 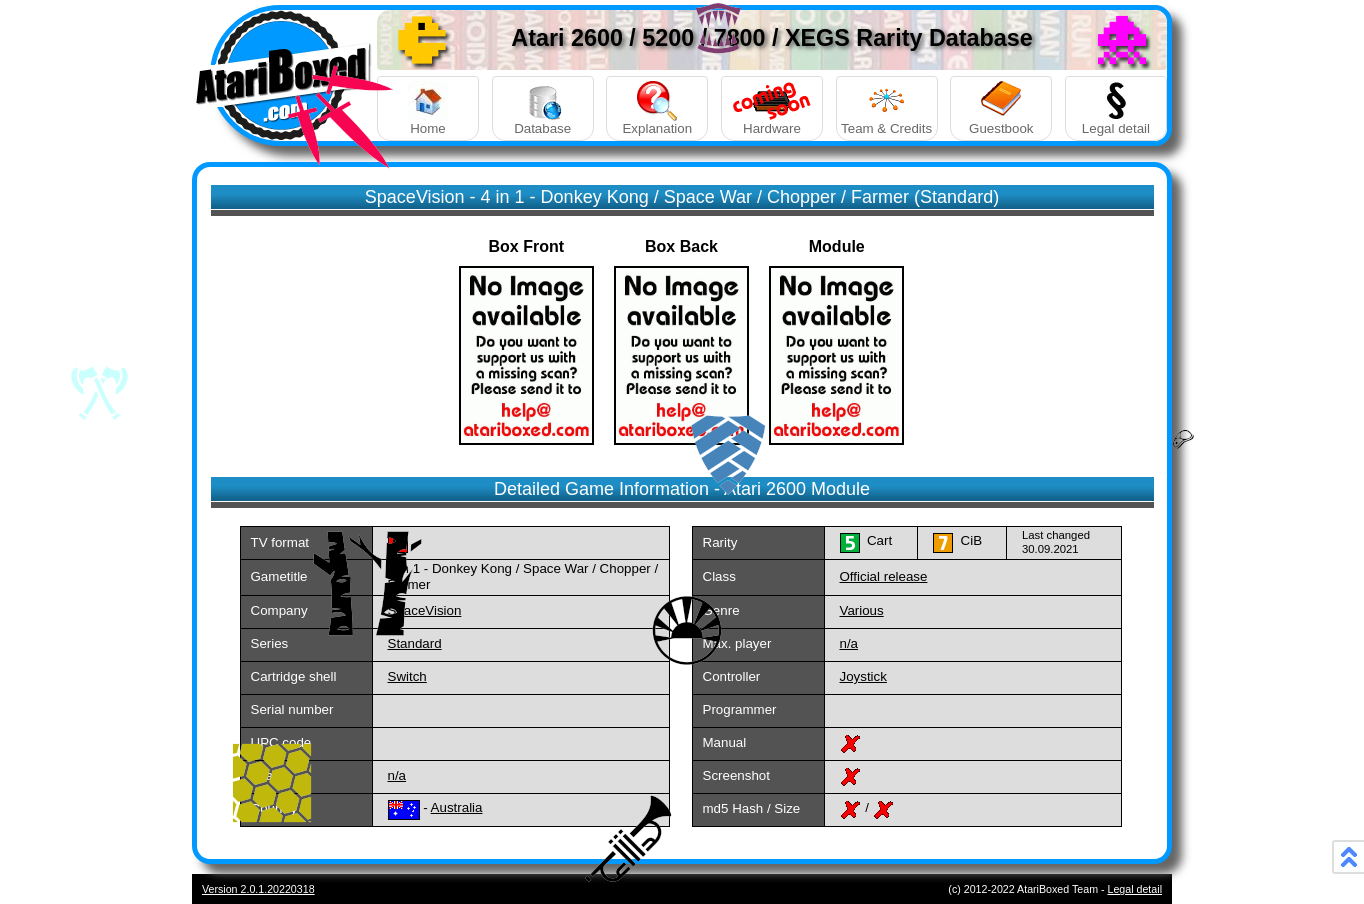 What do you see at coordinates (628, 839) in the screenshot?
I see `play sound or audio notification` at bounding box center [628, 839].